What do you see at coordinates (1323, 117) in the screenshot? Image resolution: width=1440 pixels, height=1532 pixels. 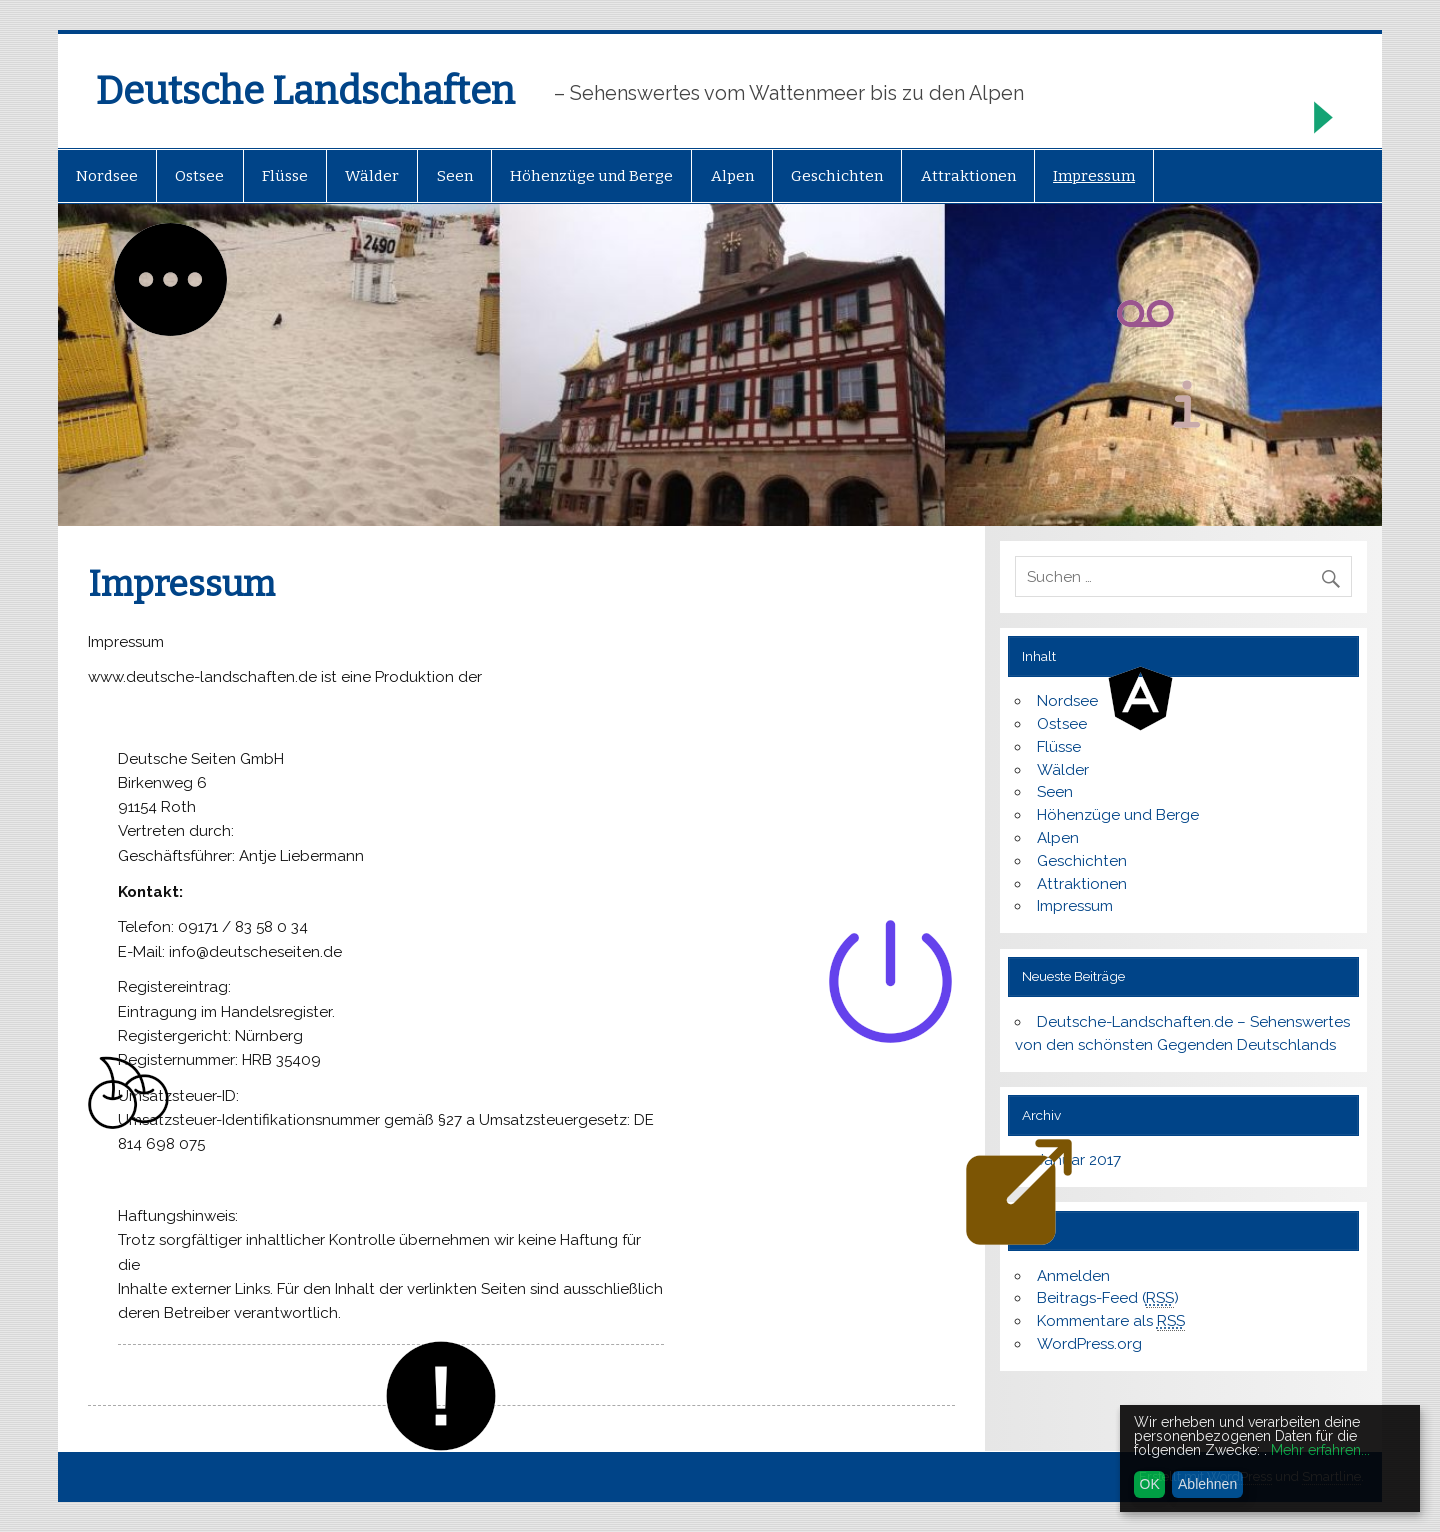 I see `play media or start playback` at bounding box center [1323, 117].